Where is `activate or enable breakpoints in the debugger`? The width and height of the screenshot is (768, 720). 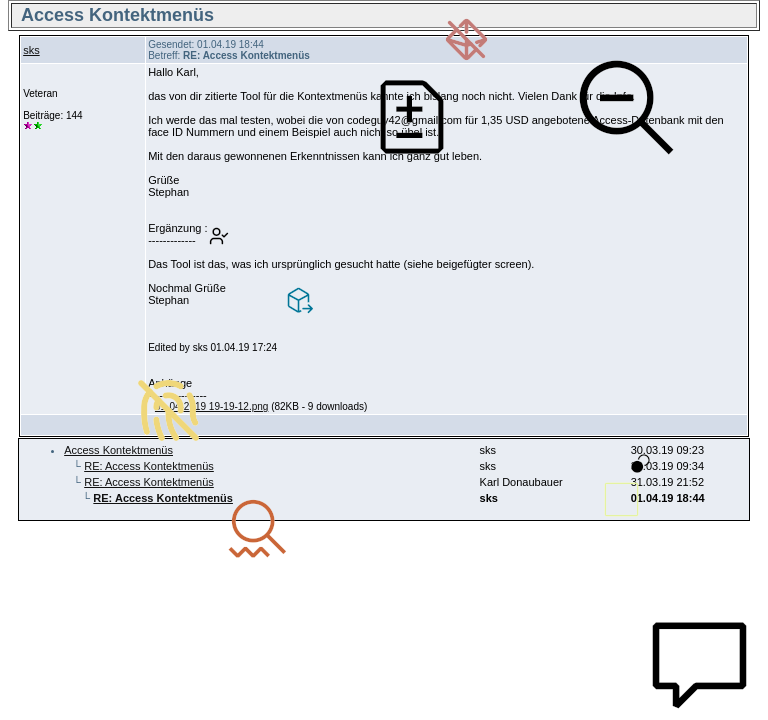
activate or enable breakpoints in the debugger is located at coordinates (640, 463).